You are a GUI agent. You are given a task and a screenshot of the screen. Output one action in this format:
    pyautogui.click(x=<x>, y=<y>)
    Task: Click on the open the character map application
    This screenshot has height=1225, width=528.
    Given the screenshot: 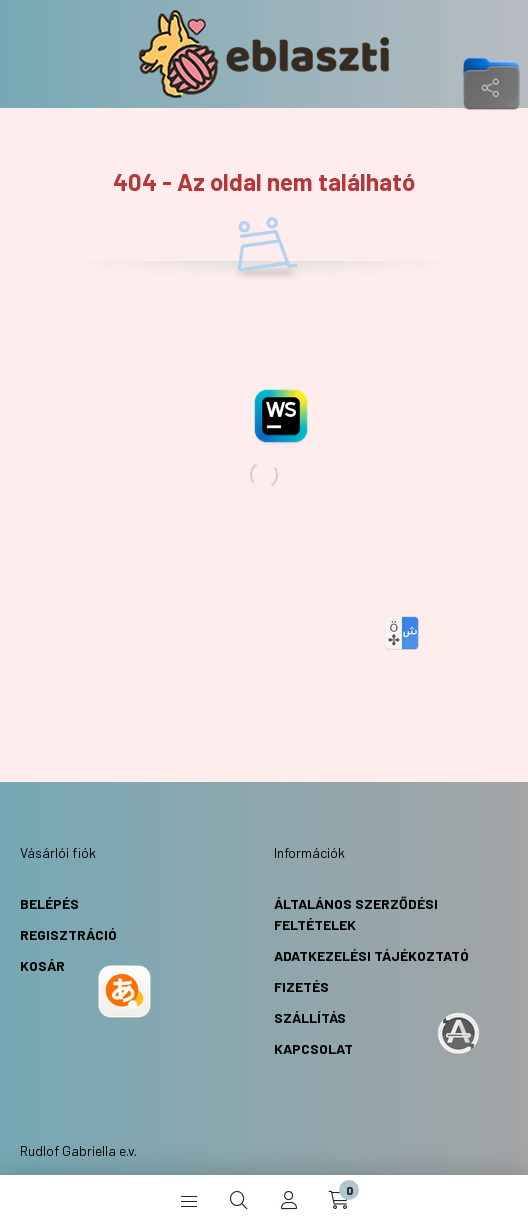 What is the action you would take?
    pyautogui.click(x=402, y=633)
    